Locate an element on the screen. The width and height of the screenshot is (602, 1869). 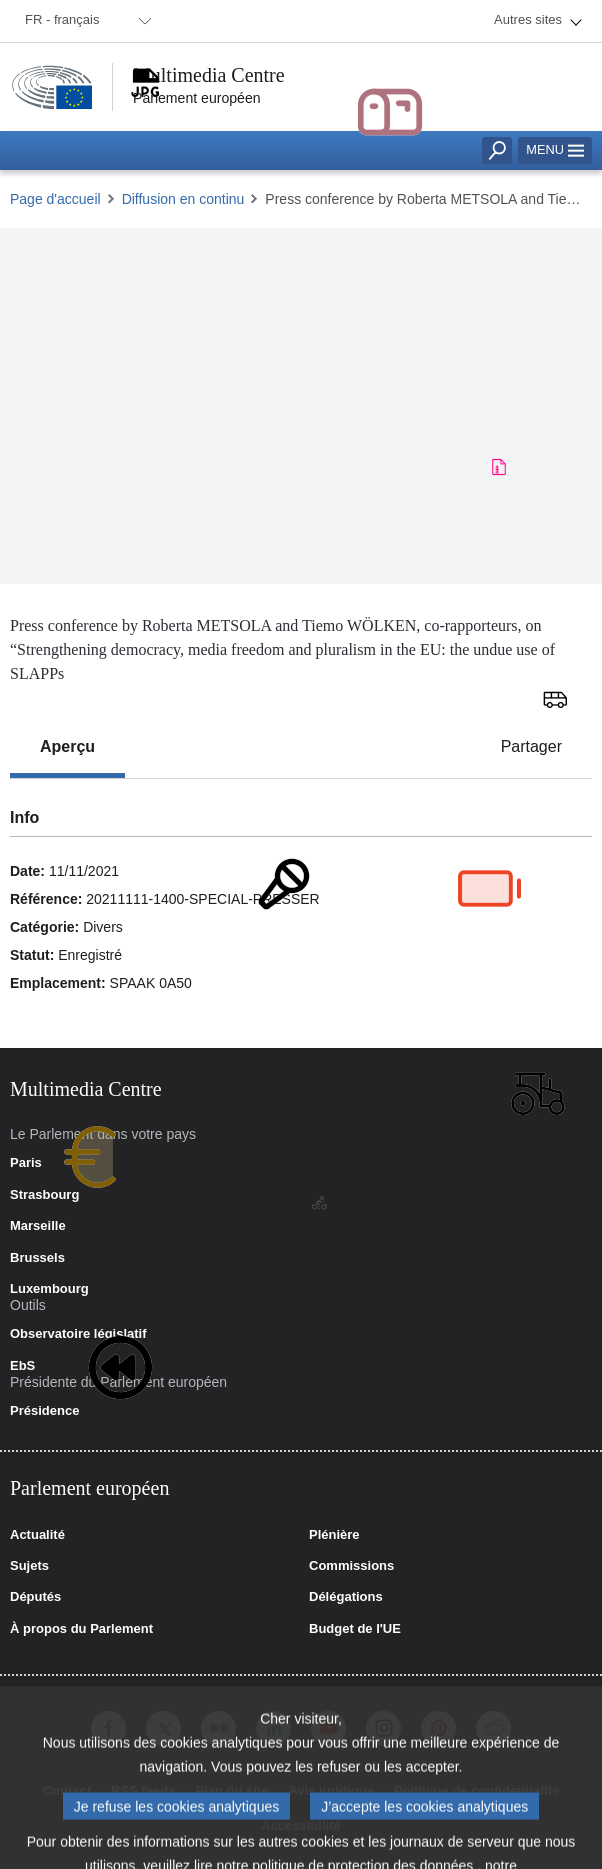
view euro currency or pricing is located at coordinates (95, 1157).